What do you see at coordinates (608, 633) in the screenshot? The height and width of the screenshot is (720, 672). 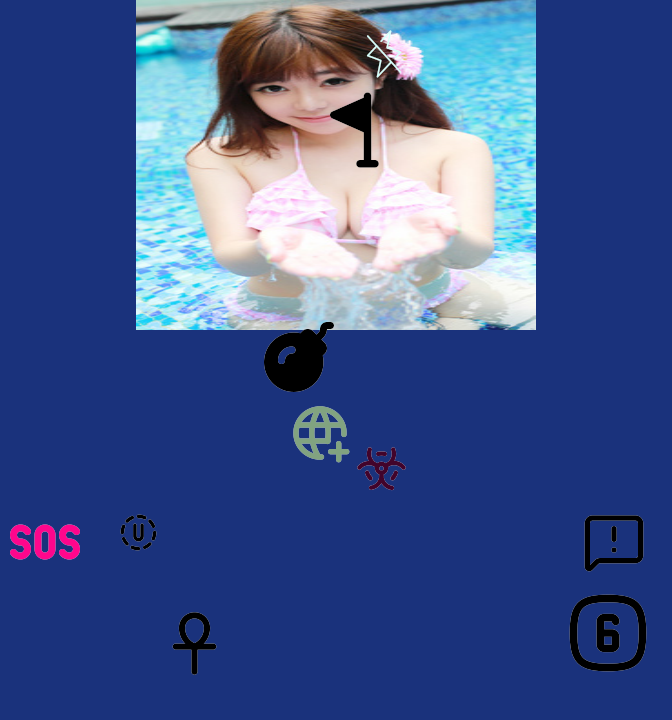 I see `indicates step 6 in a multi-step process` at bounding box center [608, 633].